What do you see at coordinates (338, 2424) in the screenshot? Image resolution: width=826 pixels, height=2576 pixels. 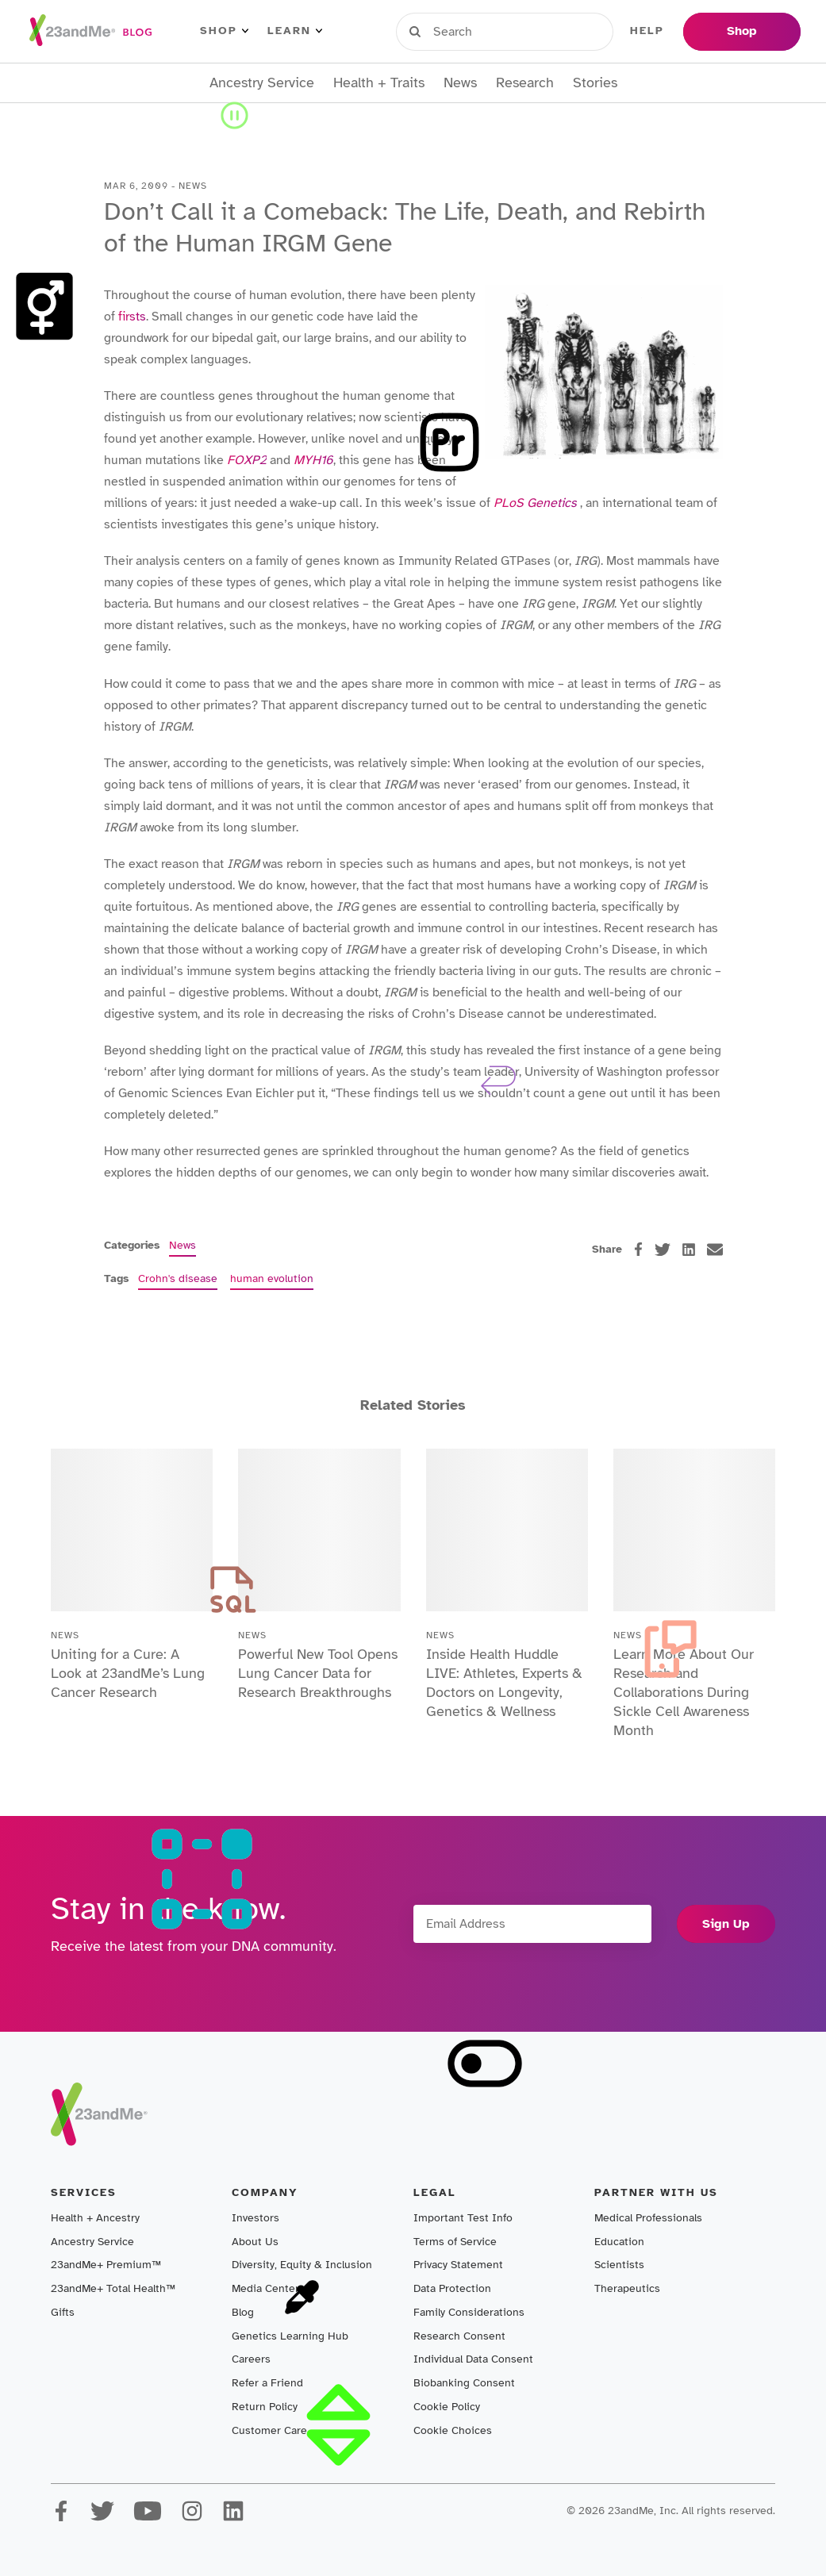 I see `expand or collapse a dropdown menu` at bounding box center [338, 2424].